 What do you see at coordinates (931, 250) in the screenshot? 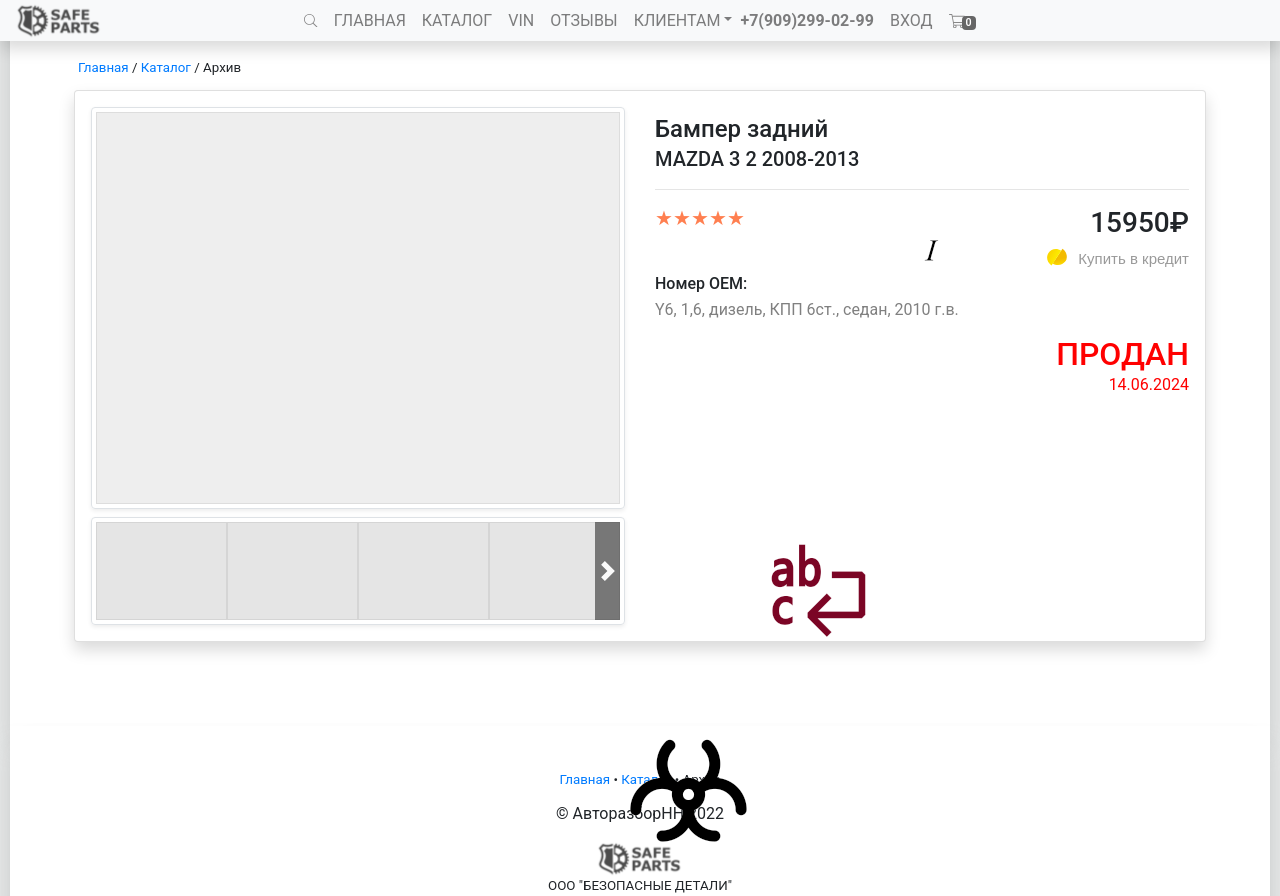
I see `apply italic formatting to selected text` at bounding box center [931, 250].